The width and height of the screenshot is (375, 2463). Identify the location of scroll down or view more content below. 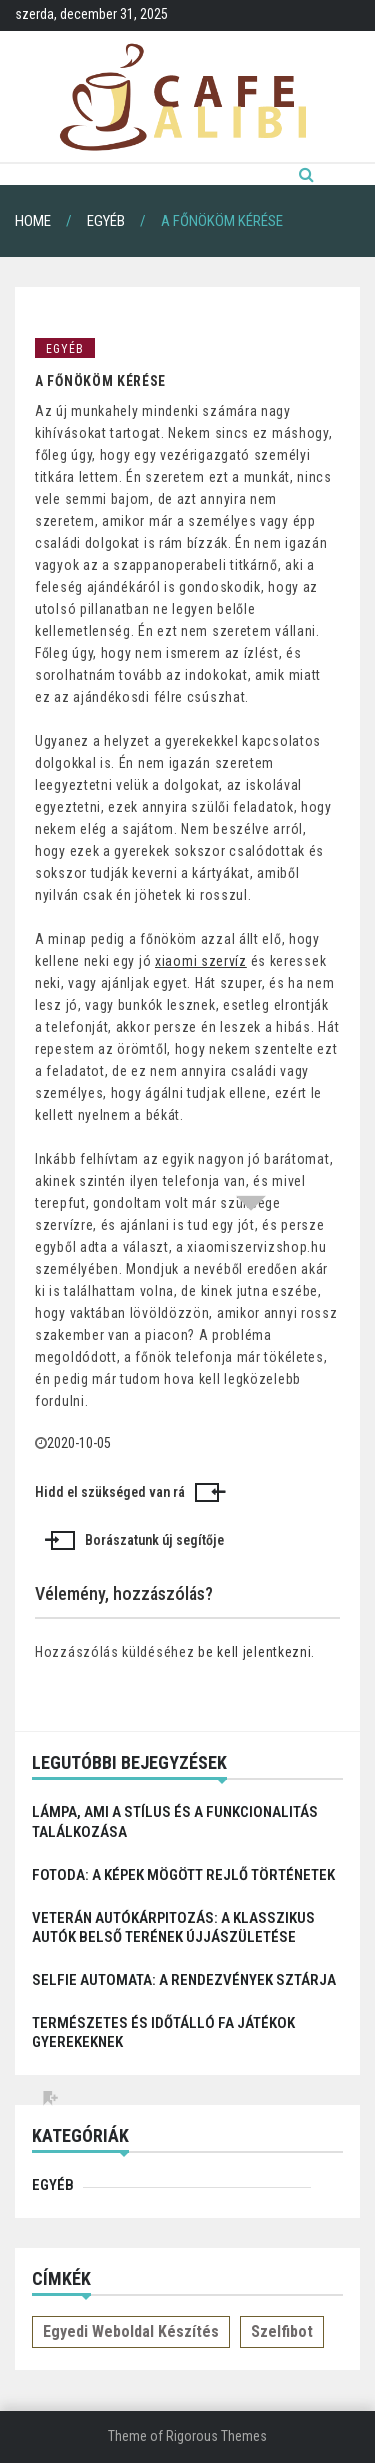
(251, 1202).